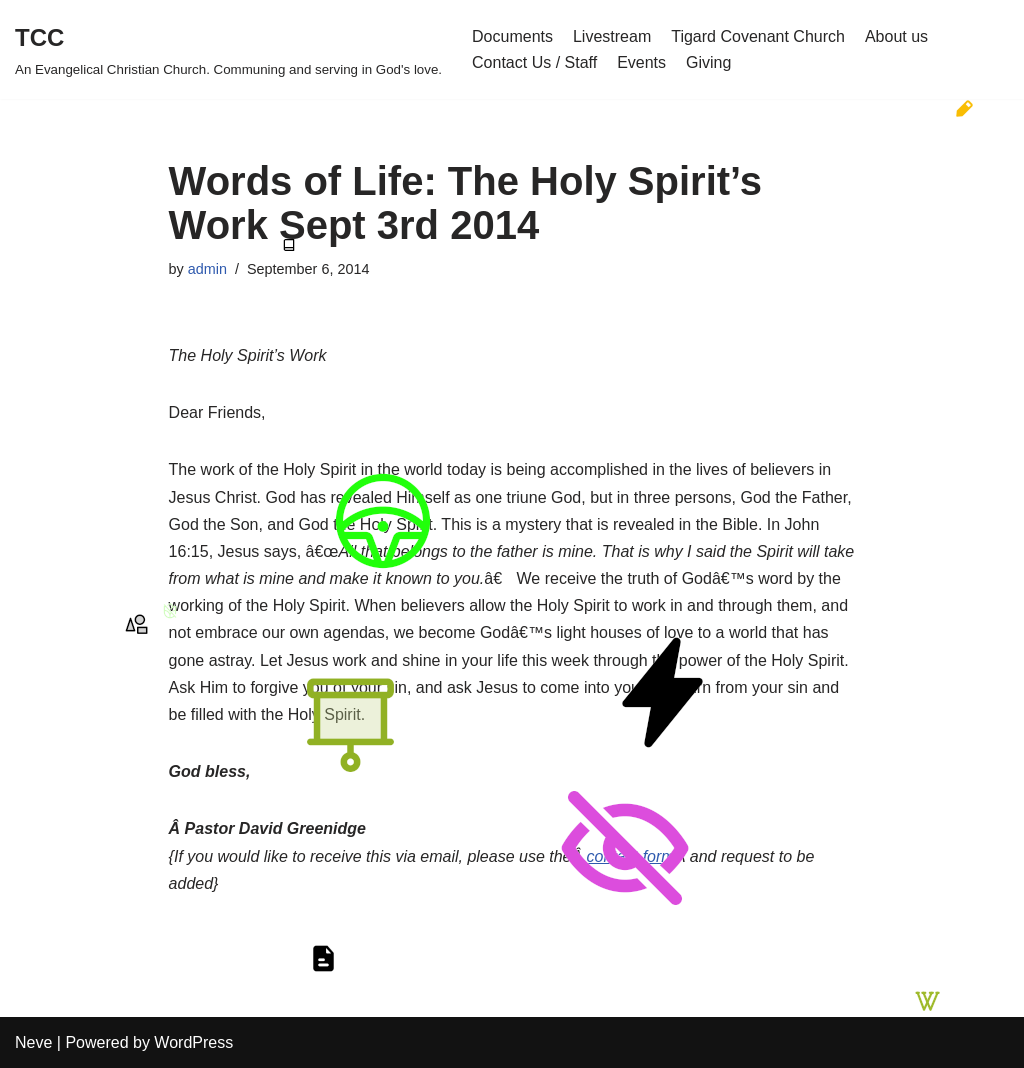  What do you see at coordinates (323, 958) in the screenshot?
I see `view document contents` at bounding box center [323, 958].